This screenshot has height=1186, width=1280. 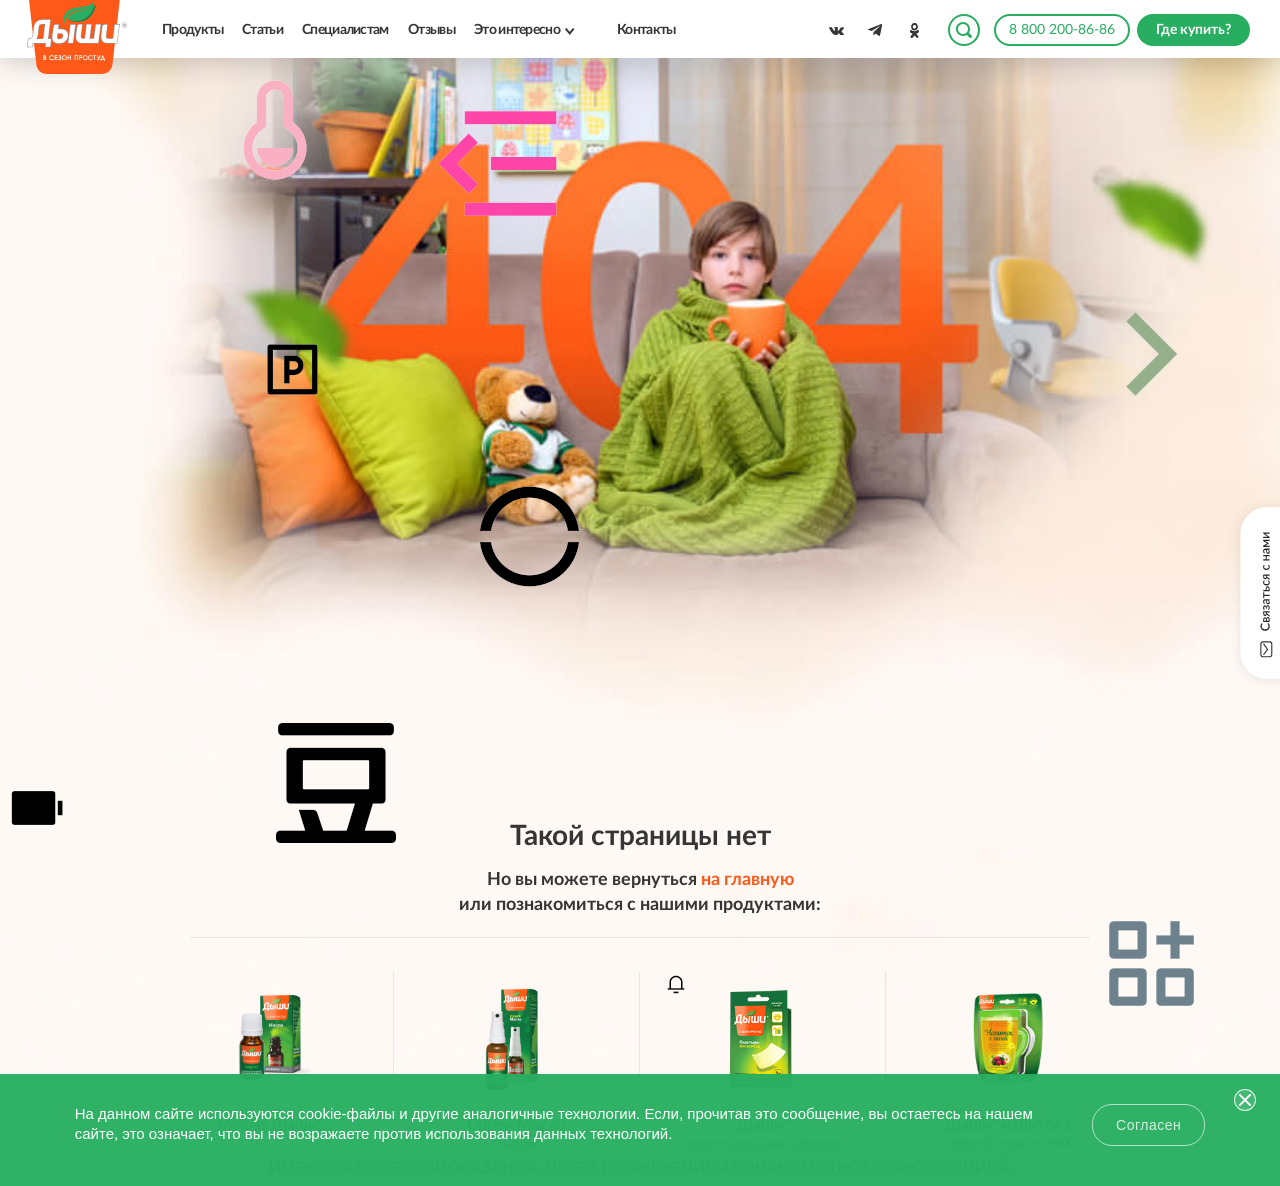 I want to click on open douban app, so click(x=336, y=783).